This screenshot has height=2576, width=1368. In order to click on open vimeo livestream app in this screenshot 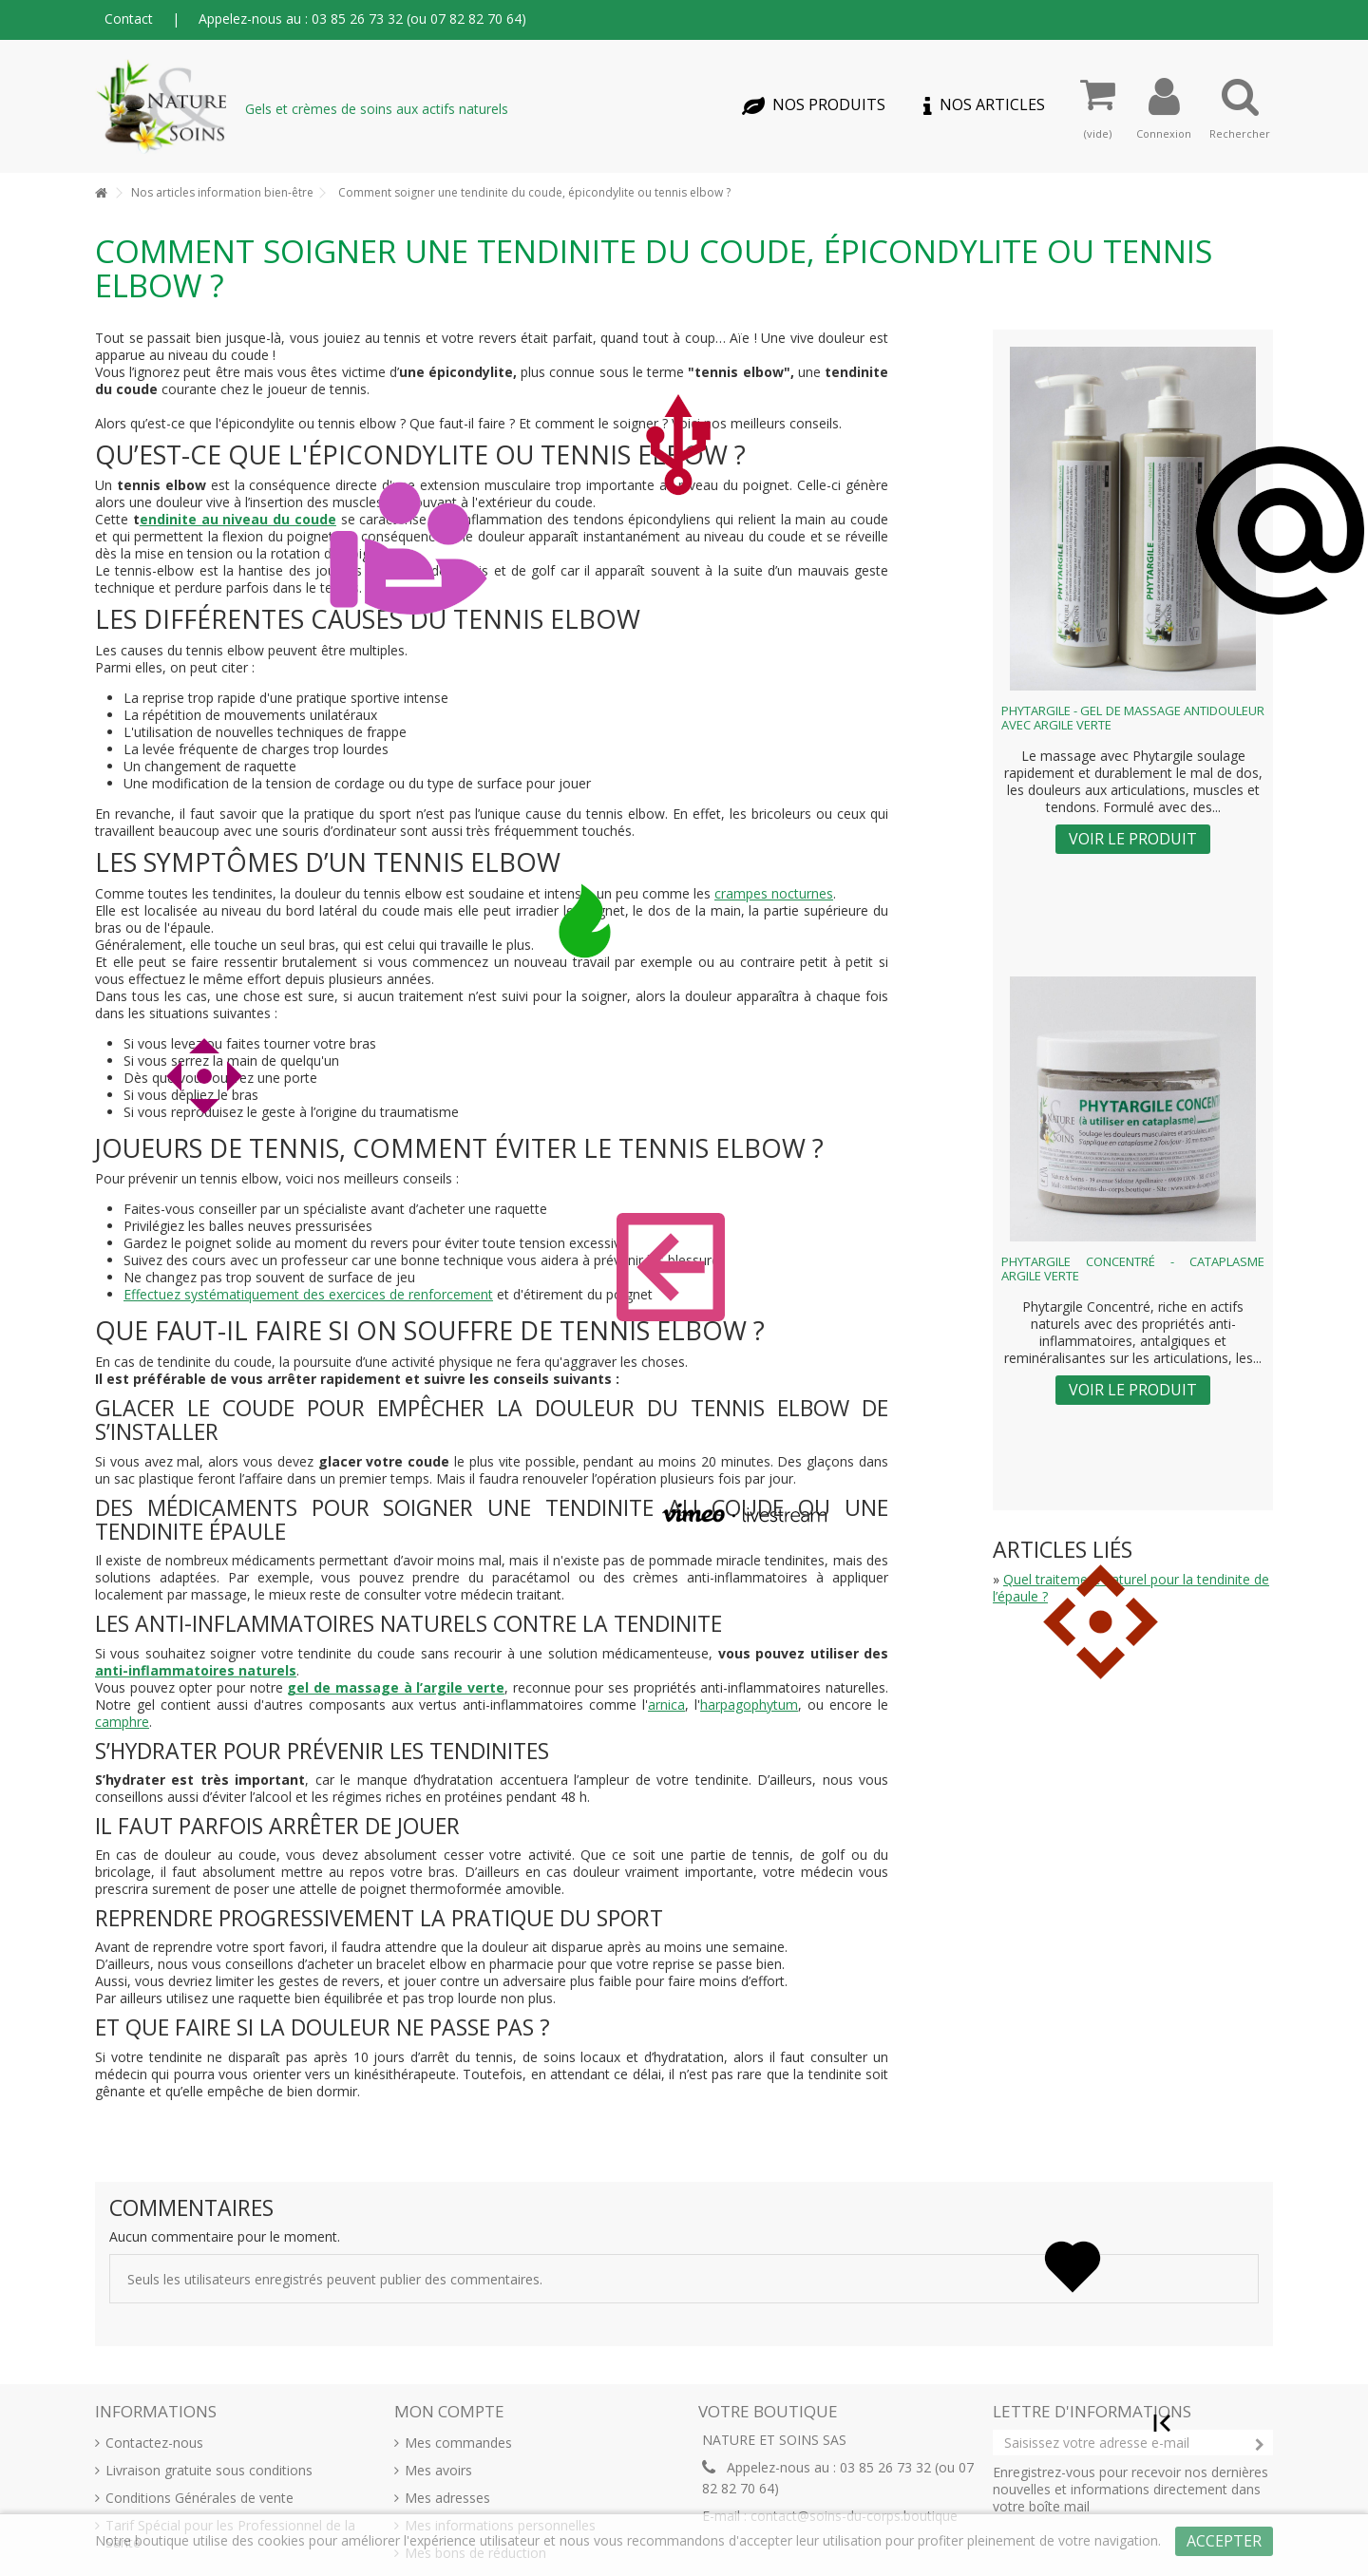, I will do `click(744, 1512)`.